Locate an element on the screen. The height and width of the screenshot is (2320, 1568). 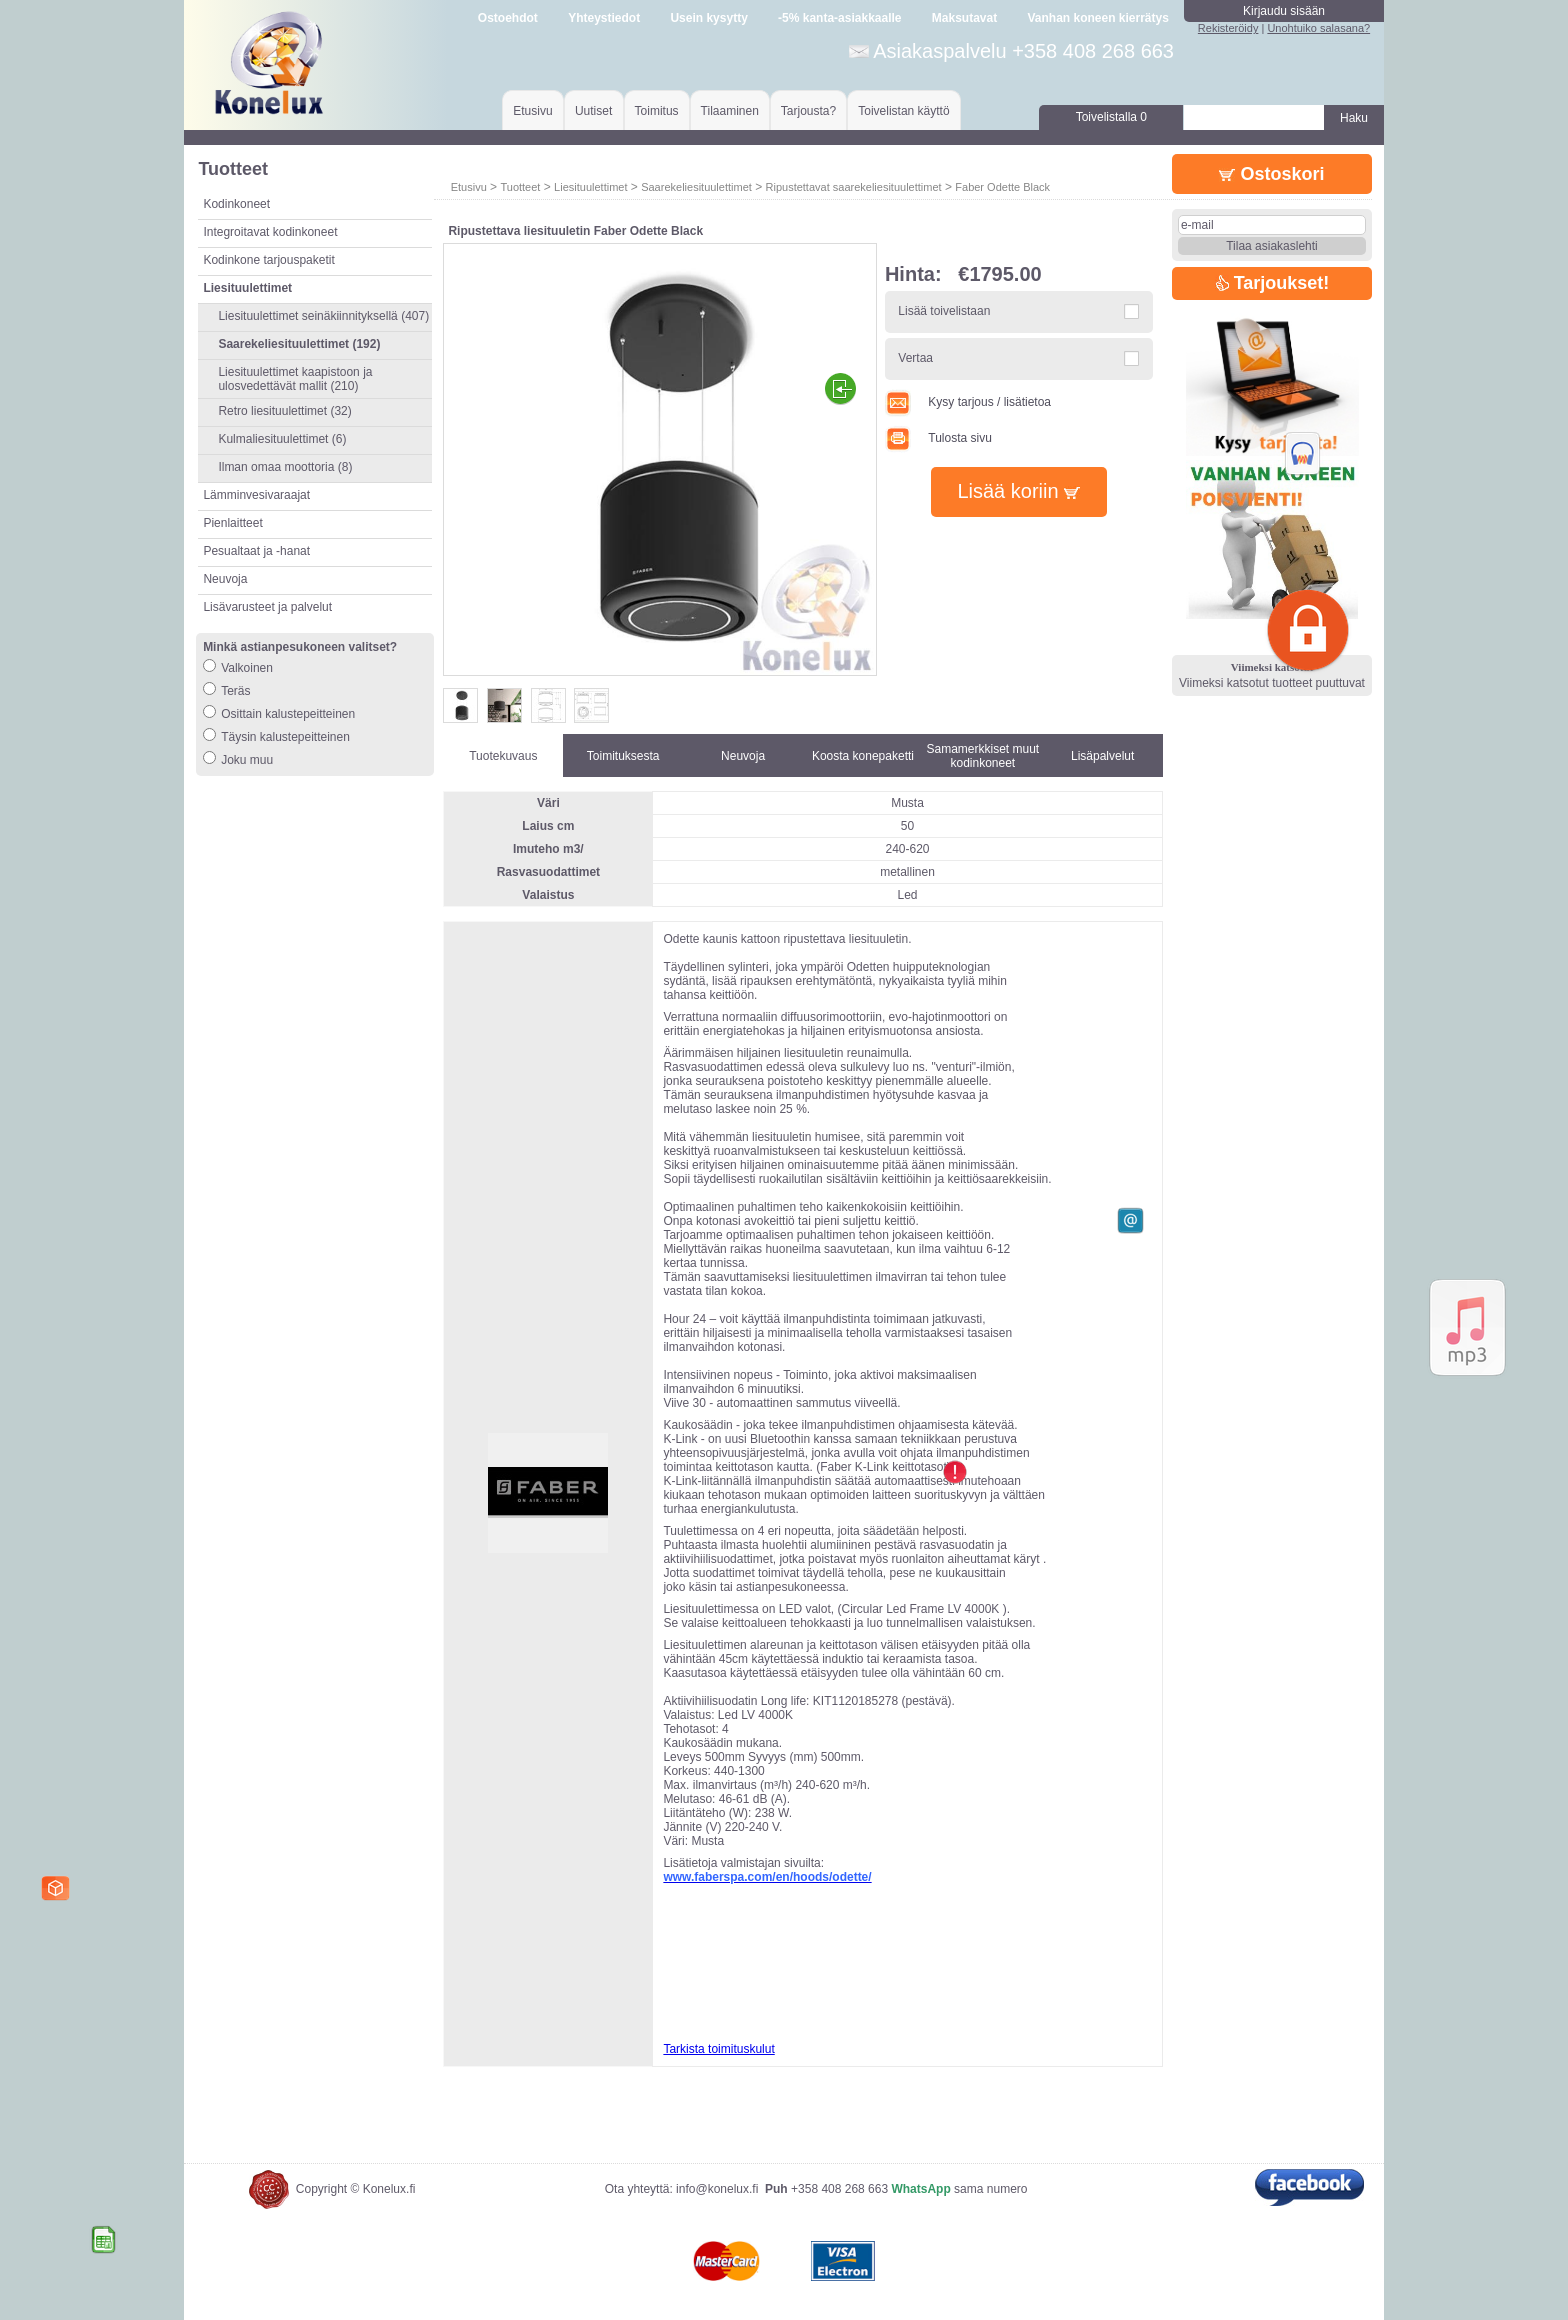
an audacity audio project file is located at coordinates (1302, 453).